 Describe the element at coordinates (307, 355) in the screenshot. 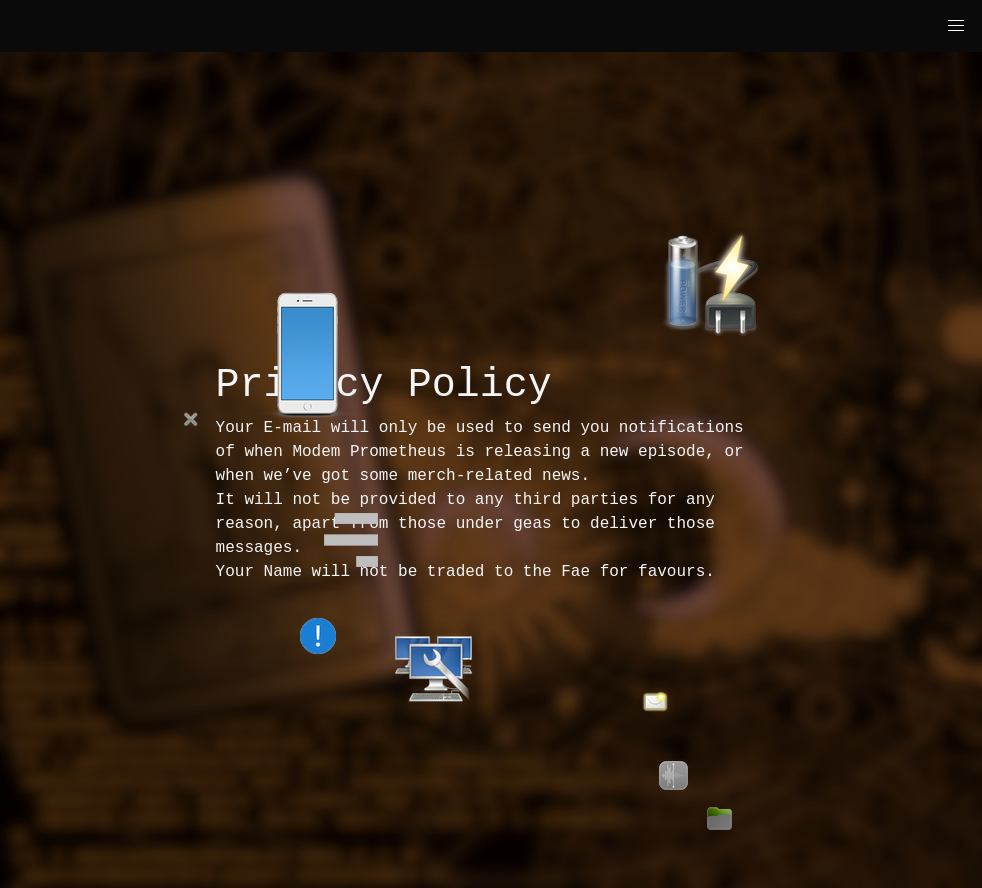

I see `connected iPhone device` at that location.